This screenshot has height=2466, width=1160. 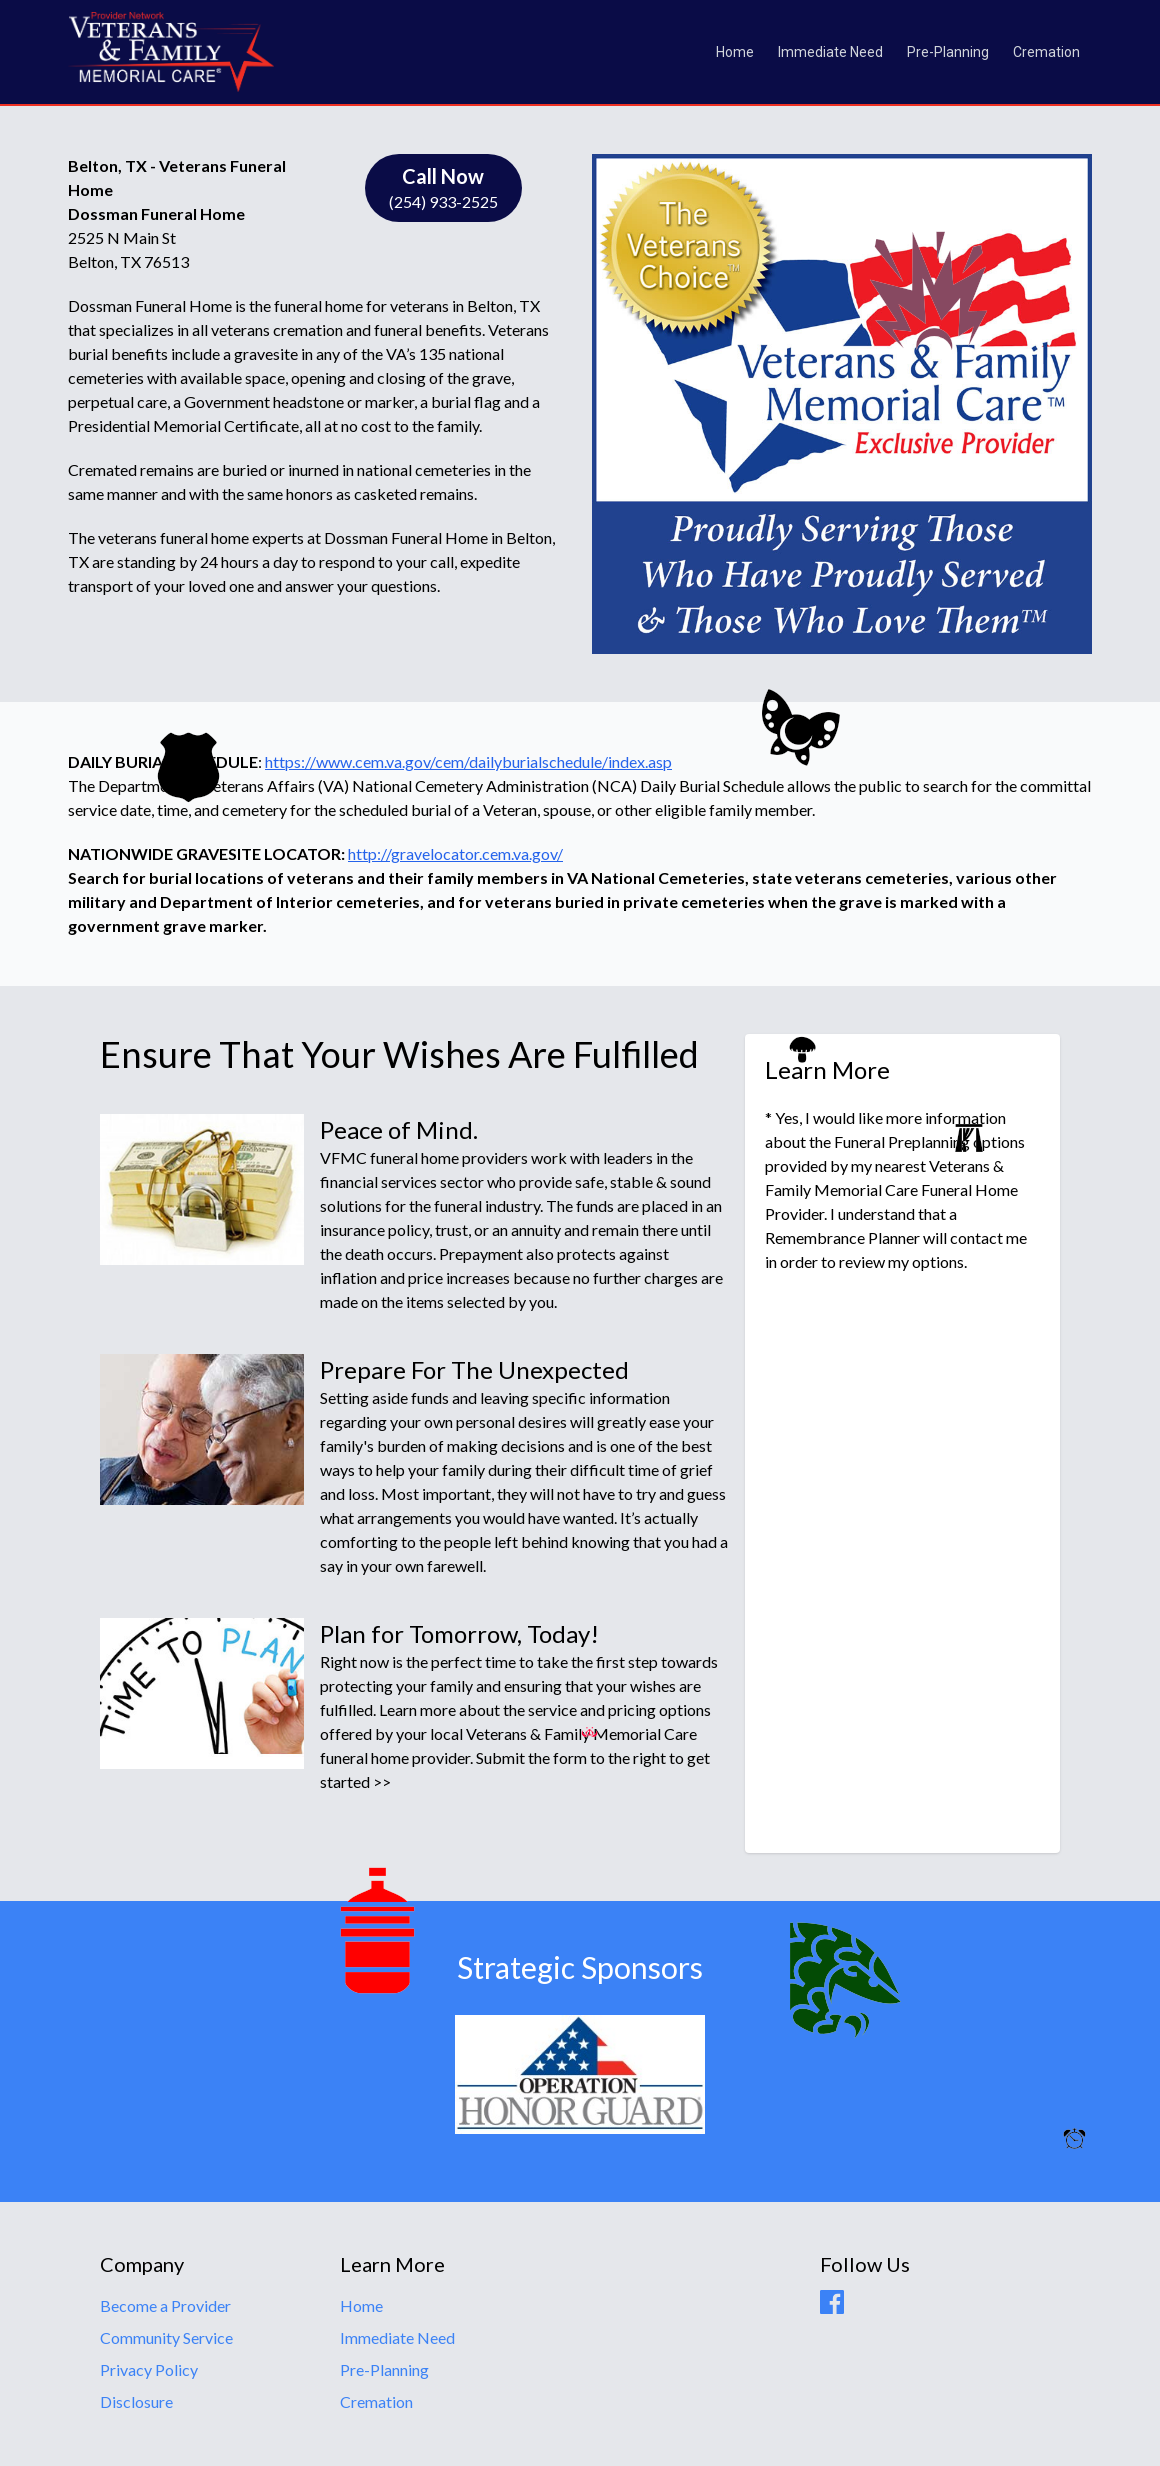 What do you see at coordinates (377, 1930) in the screenshot?
I see `track water intake or hydration` at bounding box center [377, 1930].